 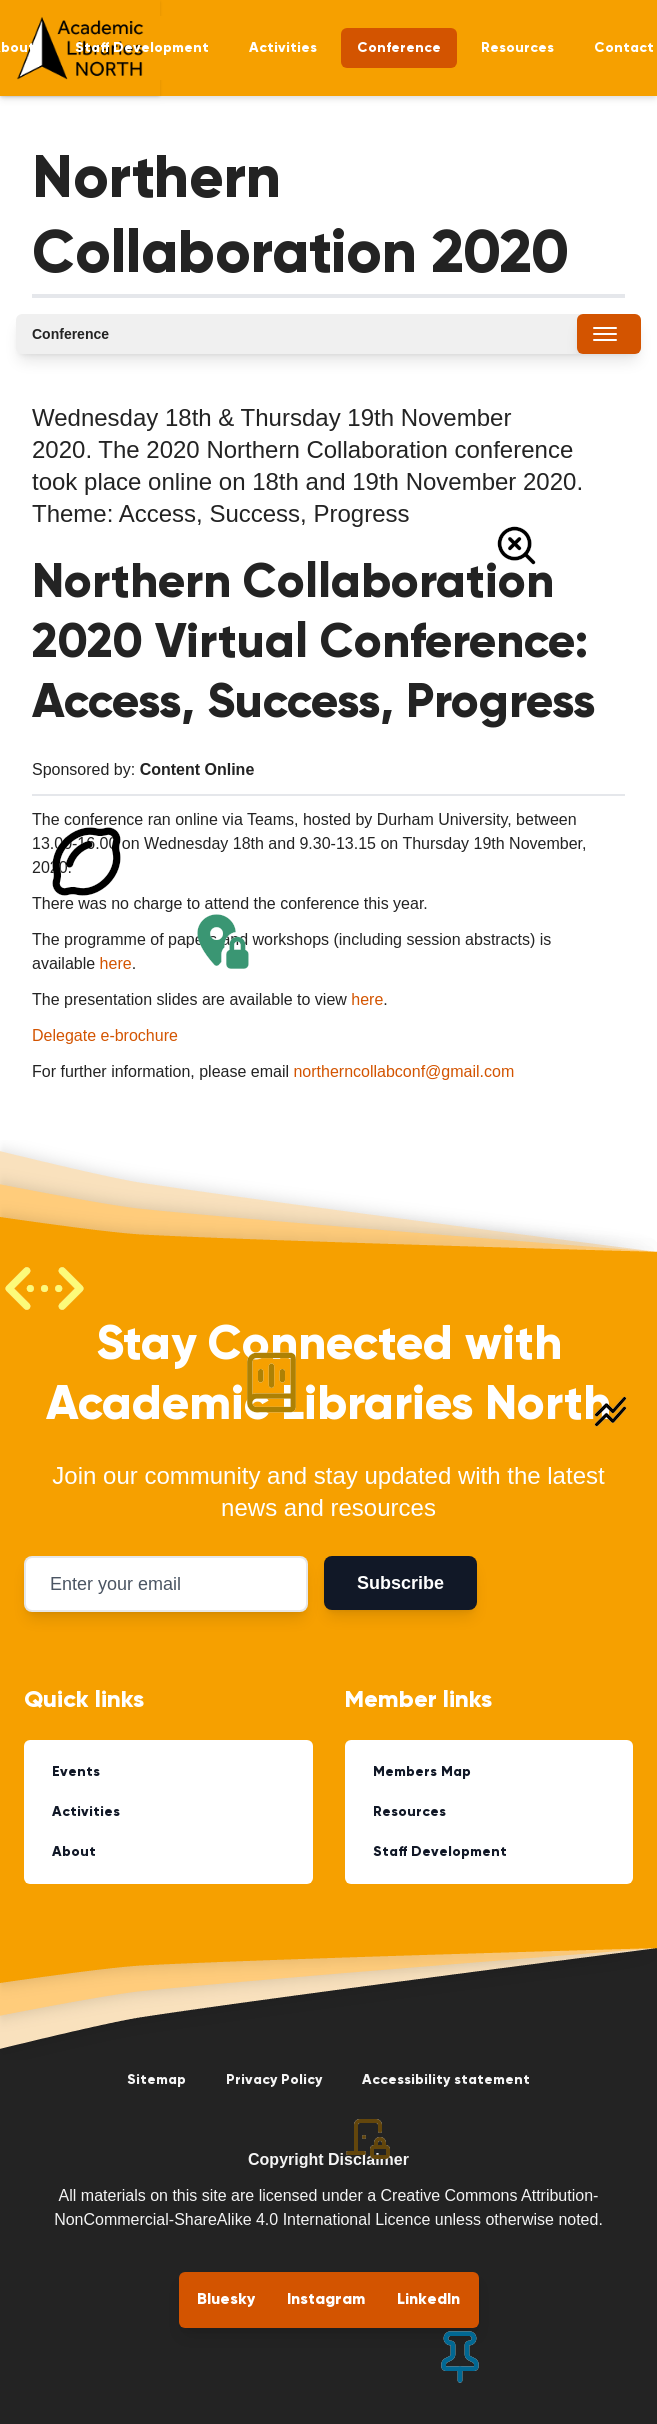 I want to click on access audiobook library, so click(x=271, y=1382).